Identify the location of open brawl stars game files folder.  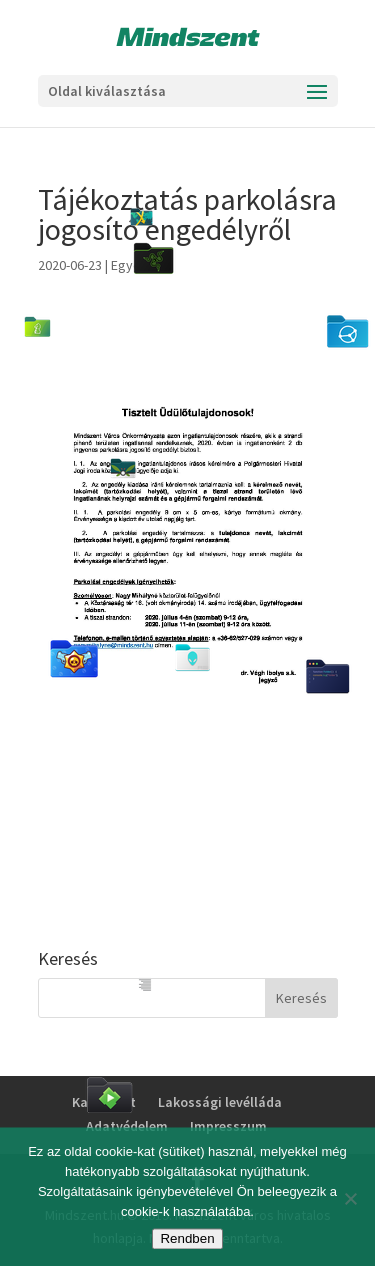
(74, 660).